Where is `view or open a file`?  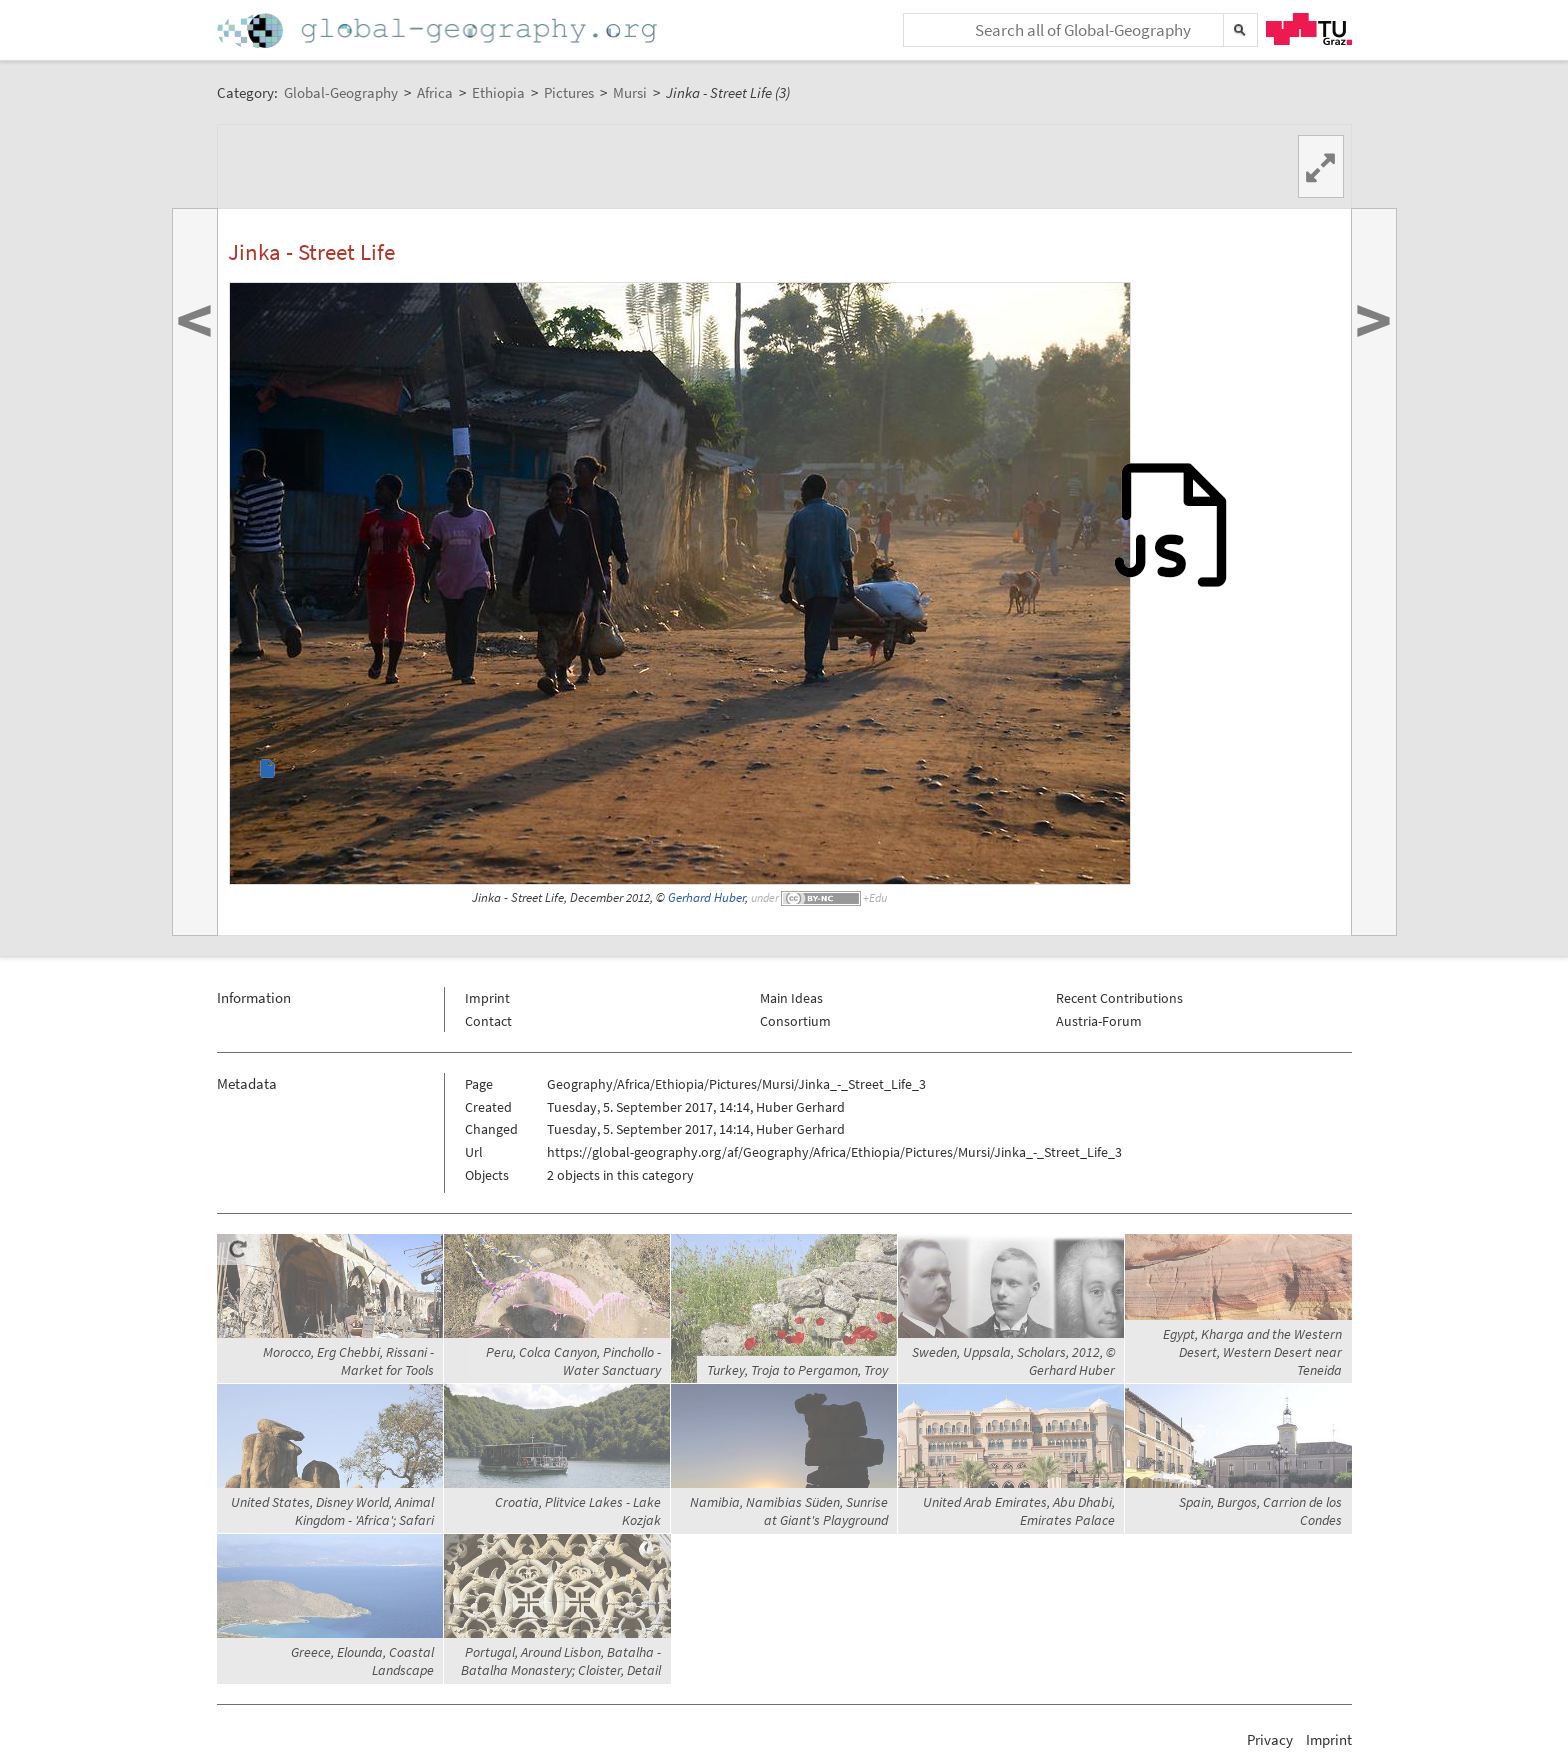 view or open a file is located at coordinates (267, 768).